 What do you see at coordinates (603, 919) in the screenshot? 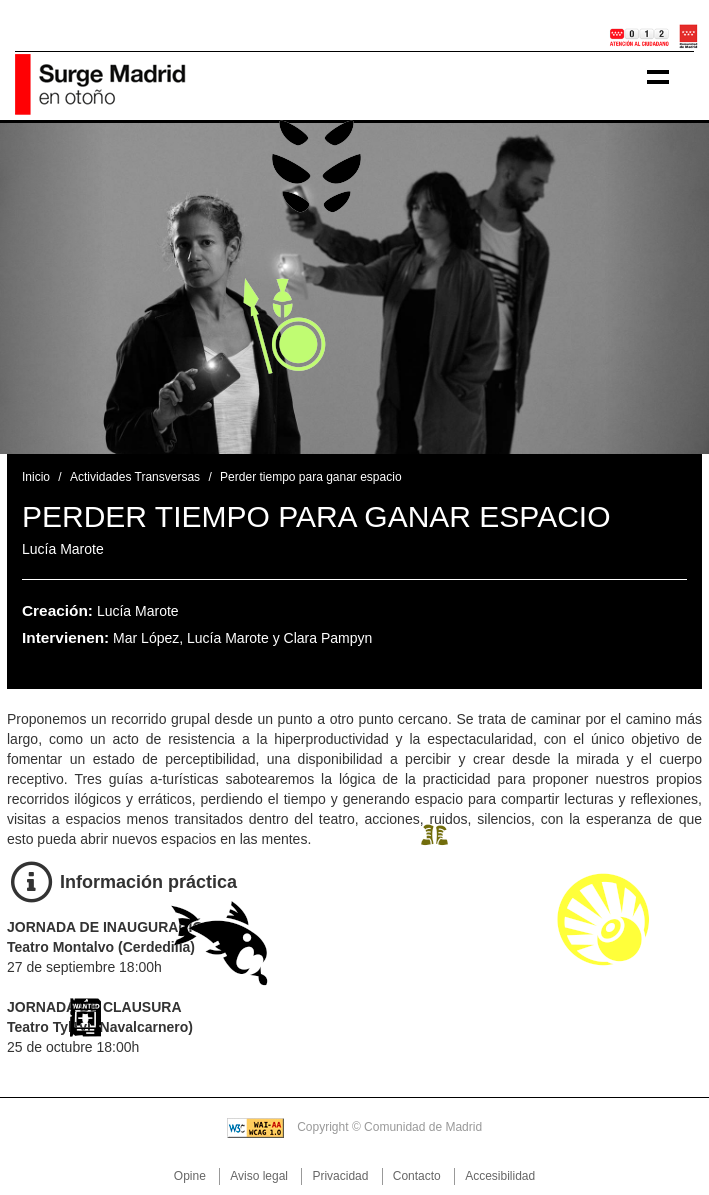
I see `view surveillance or monitoring status` at bounding box center [603, 919].